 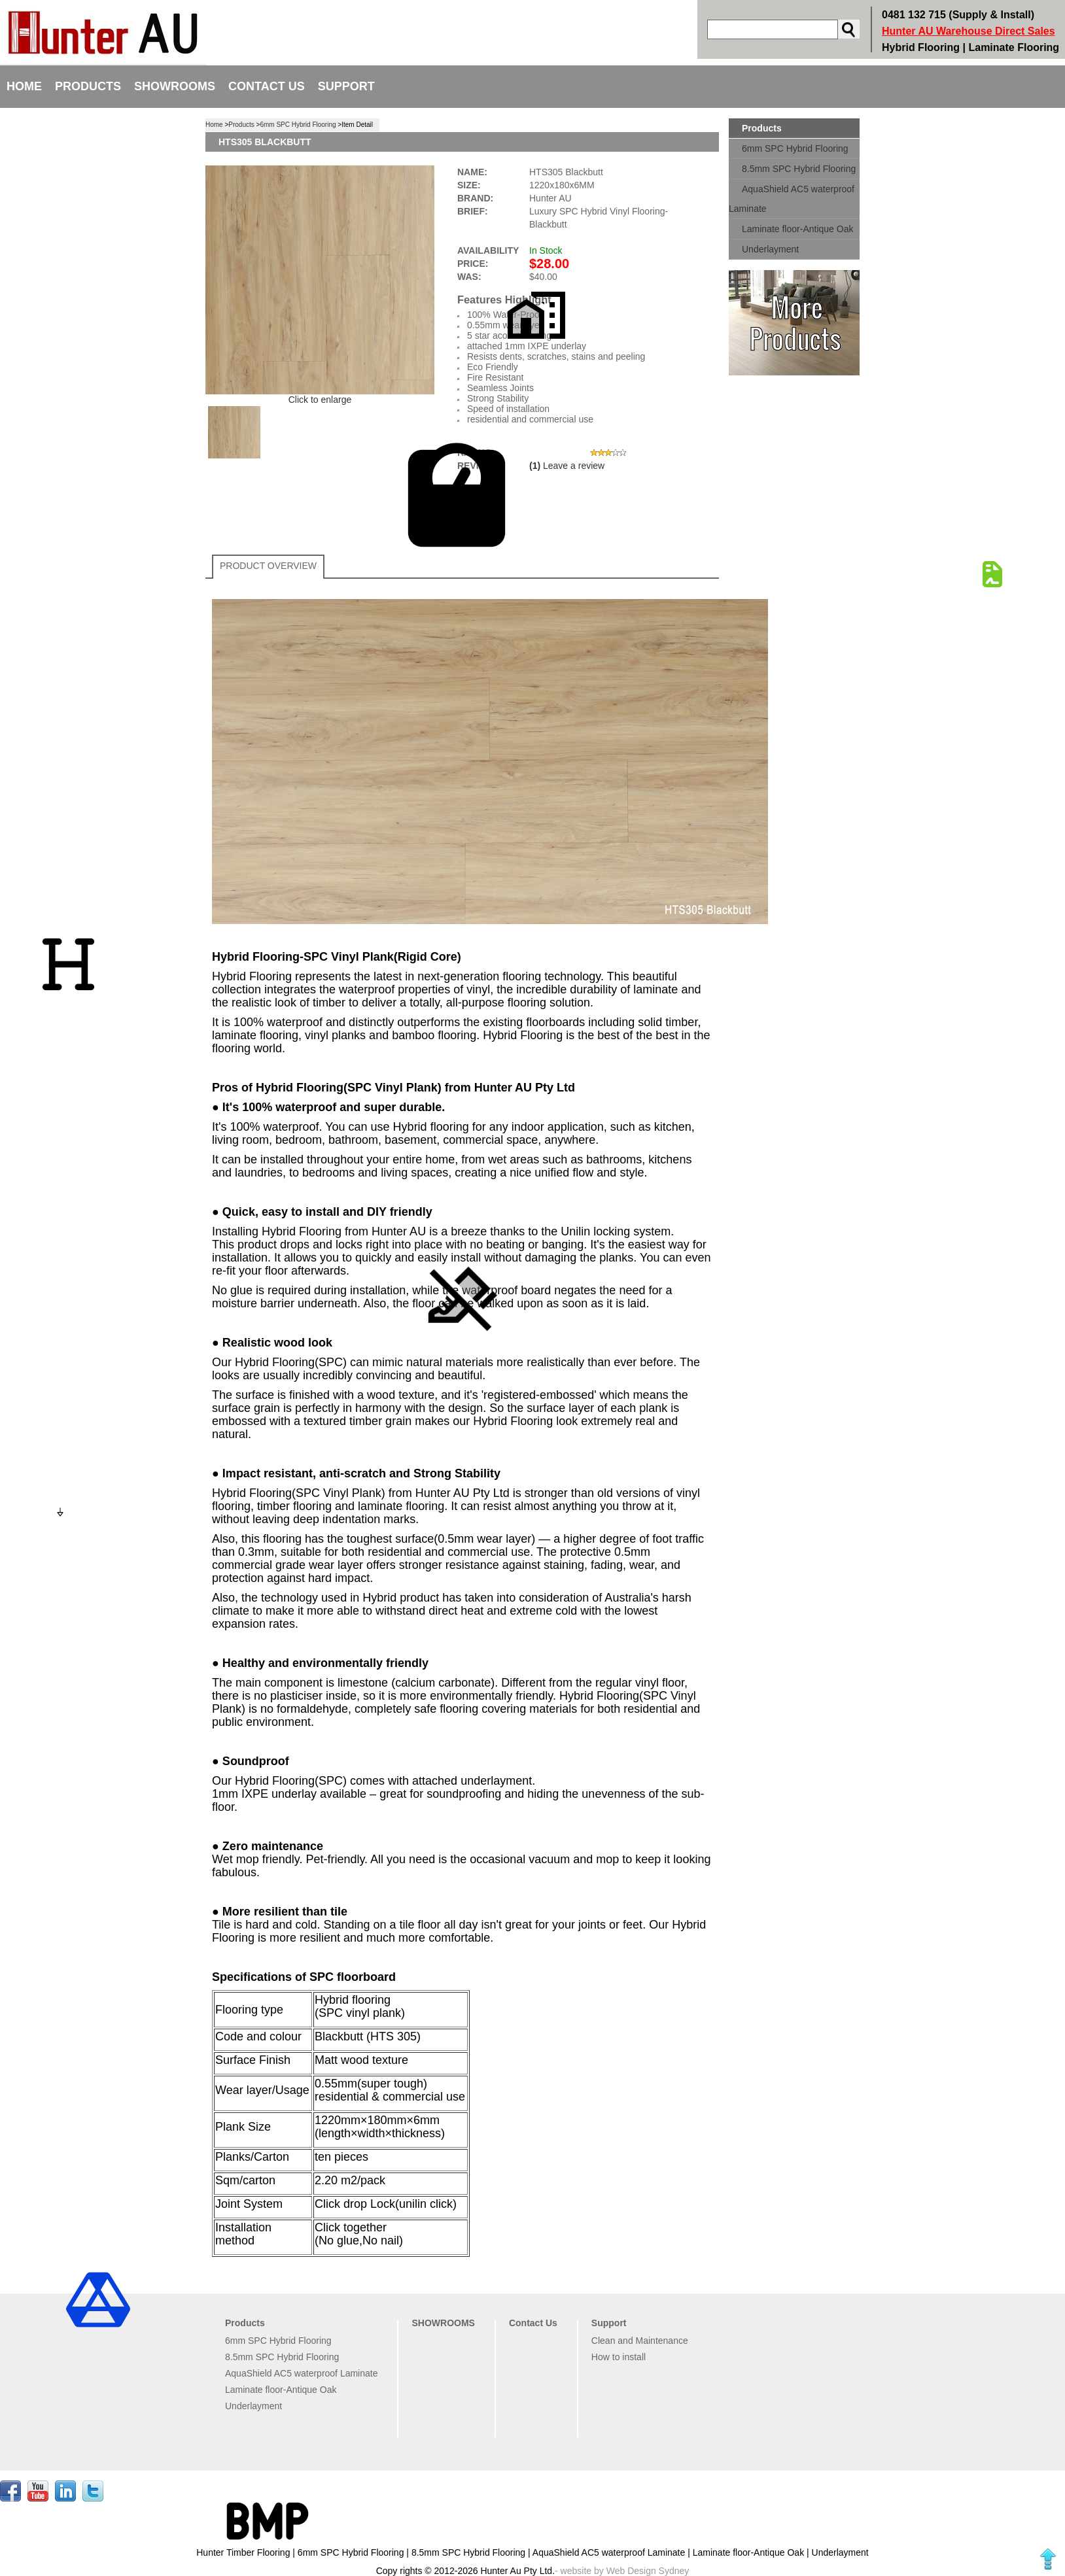 I want to click on switch between home and office work modes, so click(x=536, y=315).